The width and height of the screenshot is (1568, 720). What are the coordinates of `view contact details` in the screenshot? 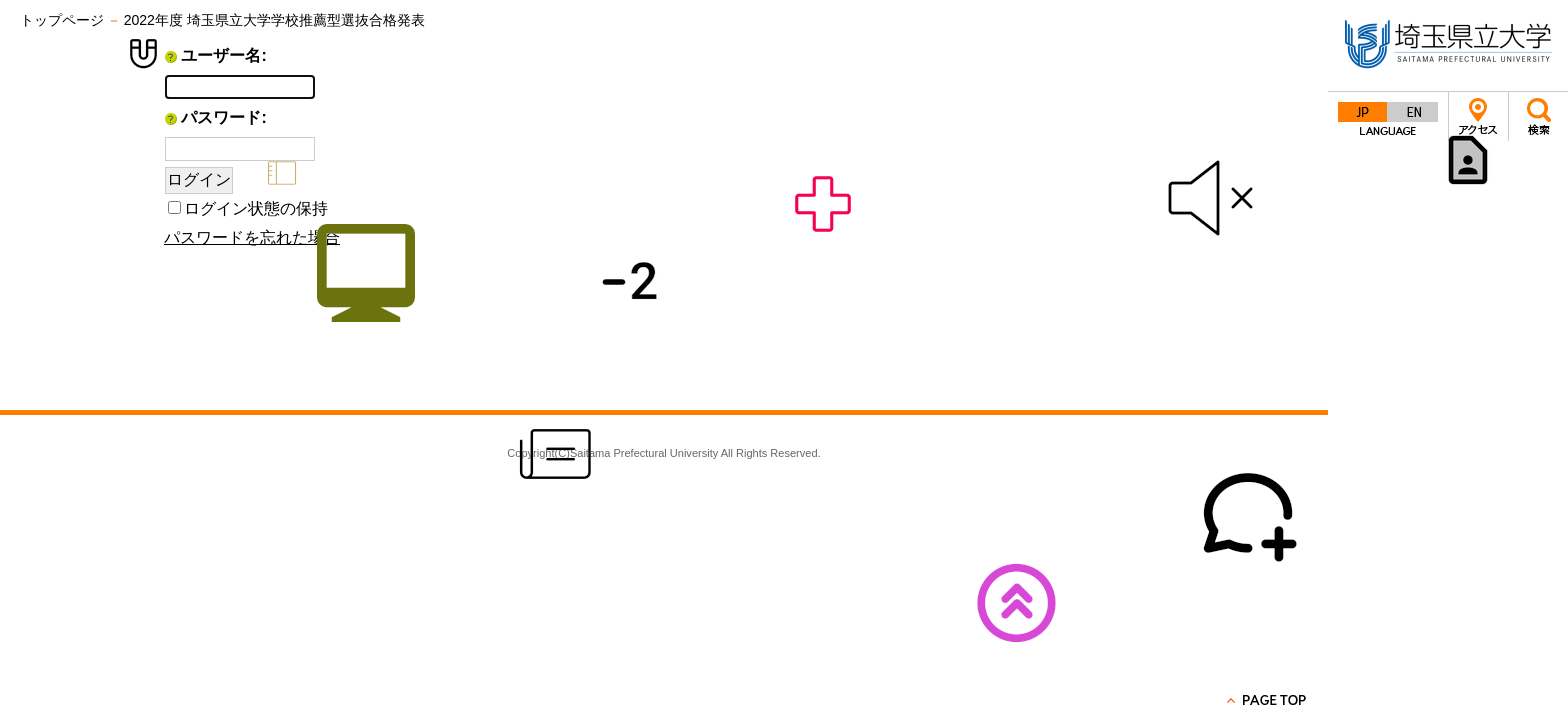 It's located at (1468, 160).